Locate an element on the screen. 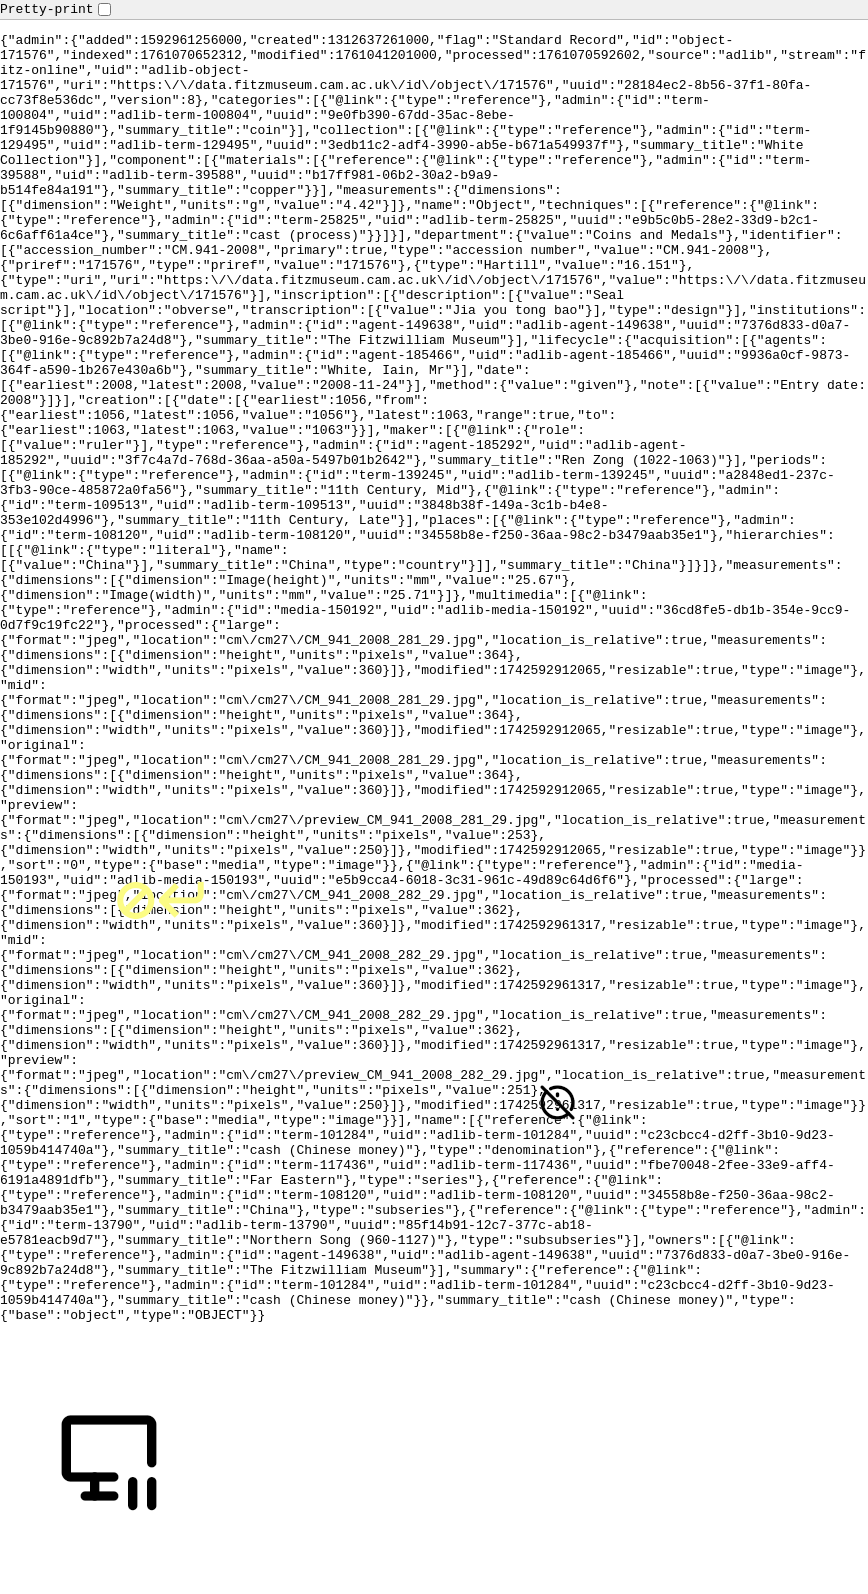 This screenshot has width=868, height=1594. disable automatic line wrapping in editor is located at coordinates (160, 900).